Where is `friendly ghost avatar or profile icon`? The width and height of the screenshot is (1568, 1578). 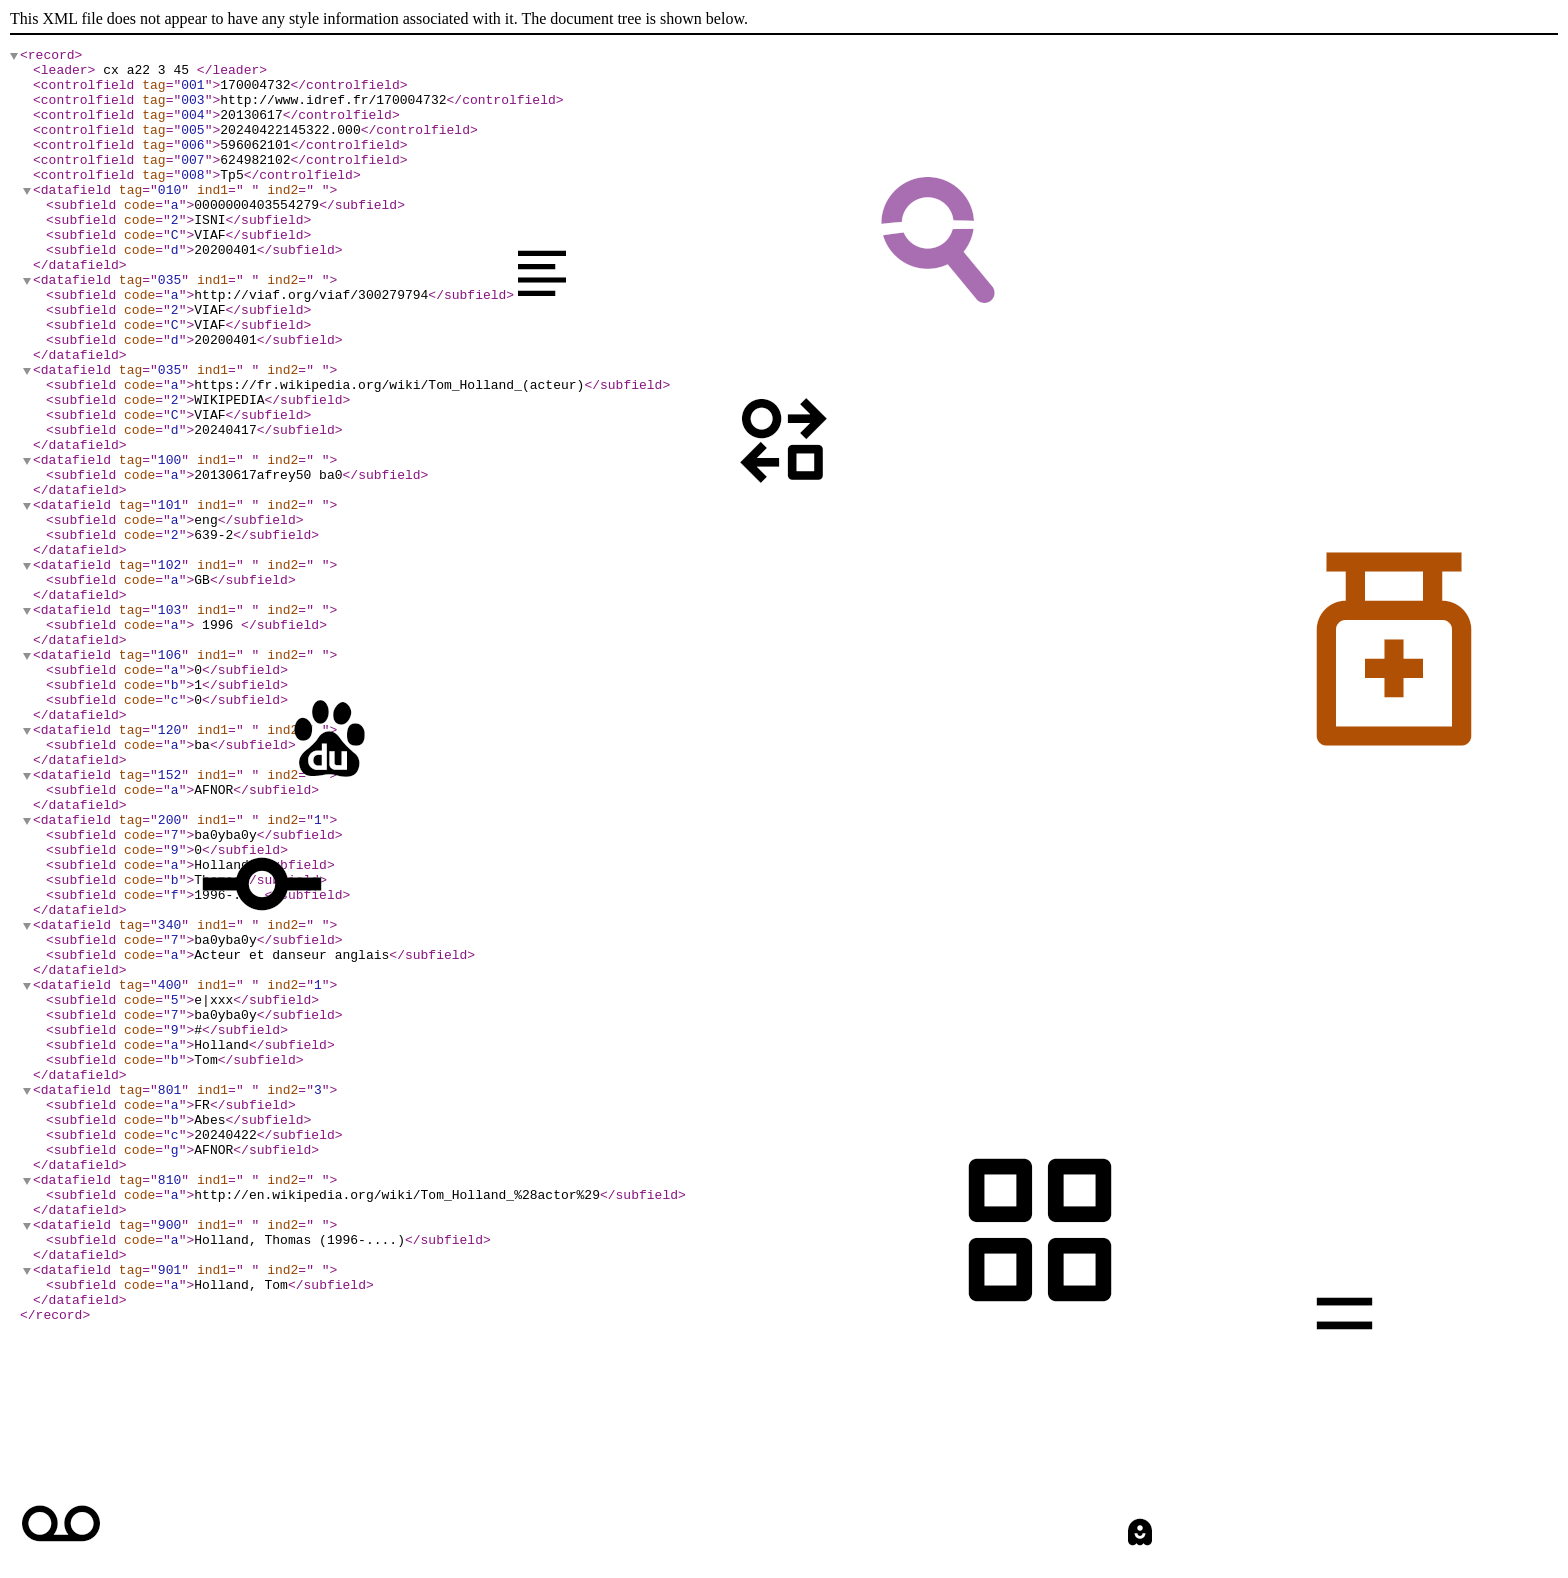 friendly ghost avatar or profile icon is located at coordinates (1140, 1532).